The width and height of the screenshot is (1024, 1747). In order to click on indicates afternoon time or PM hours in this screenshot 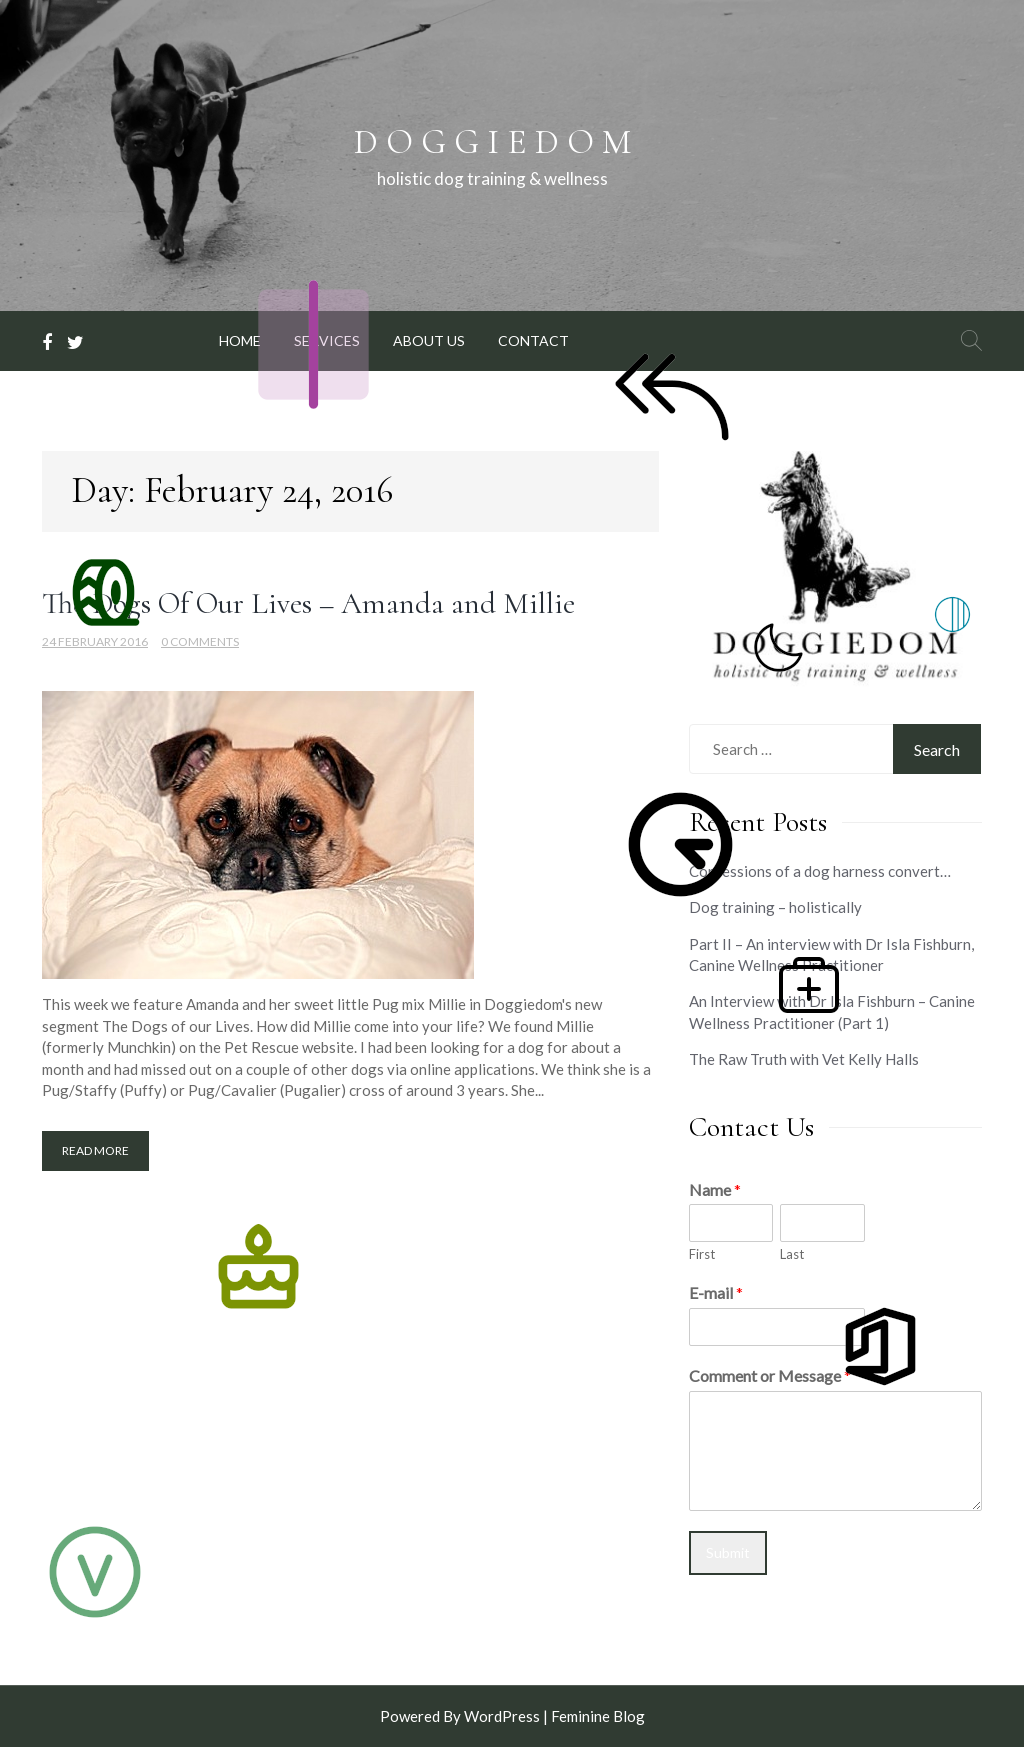, I will do `click(680, 844)`.